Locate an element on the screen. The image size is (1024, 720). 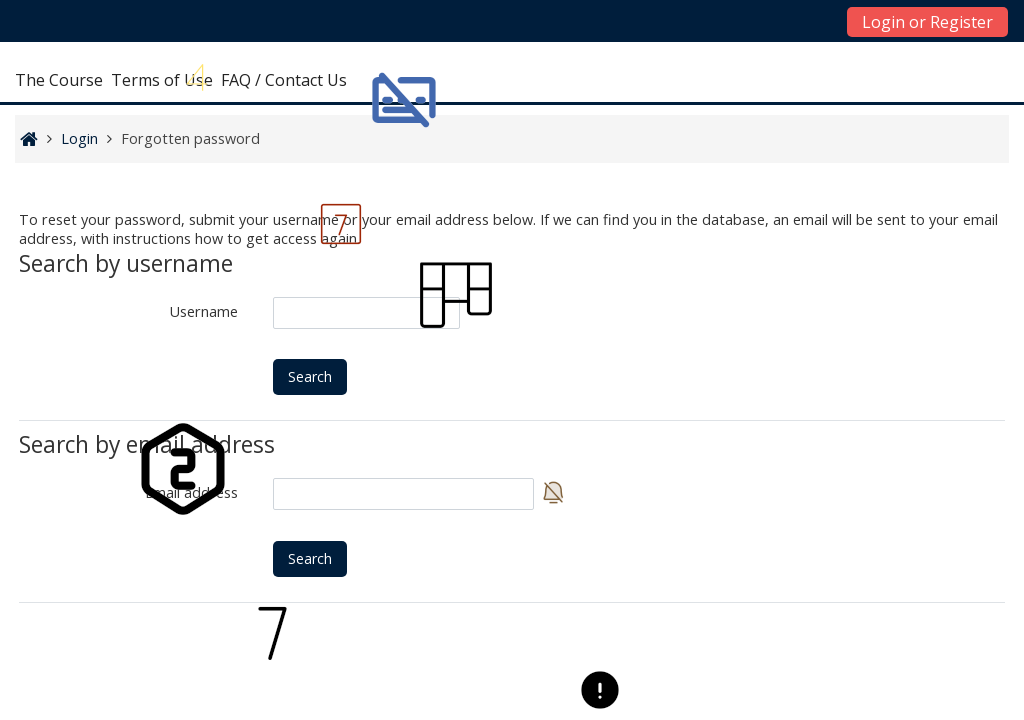
select or input the number seven is located at coordinates (341, 224).